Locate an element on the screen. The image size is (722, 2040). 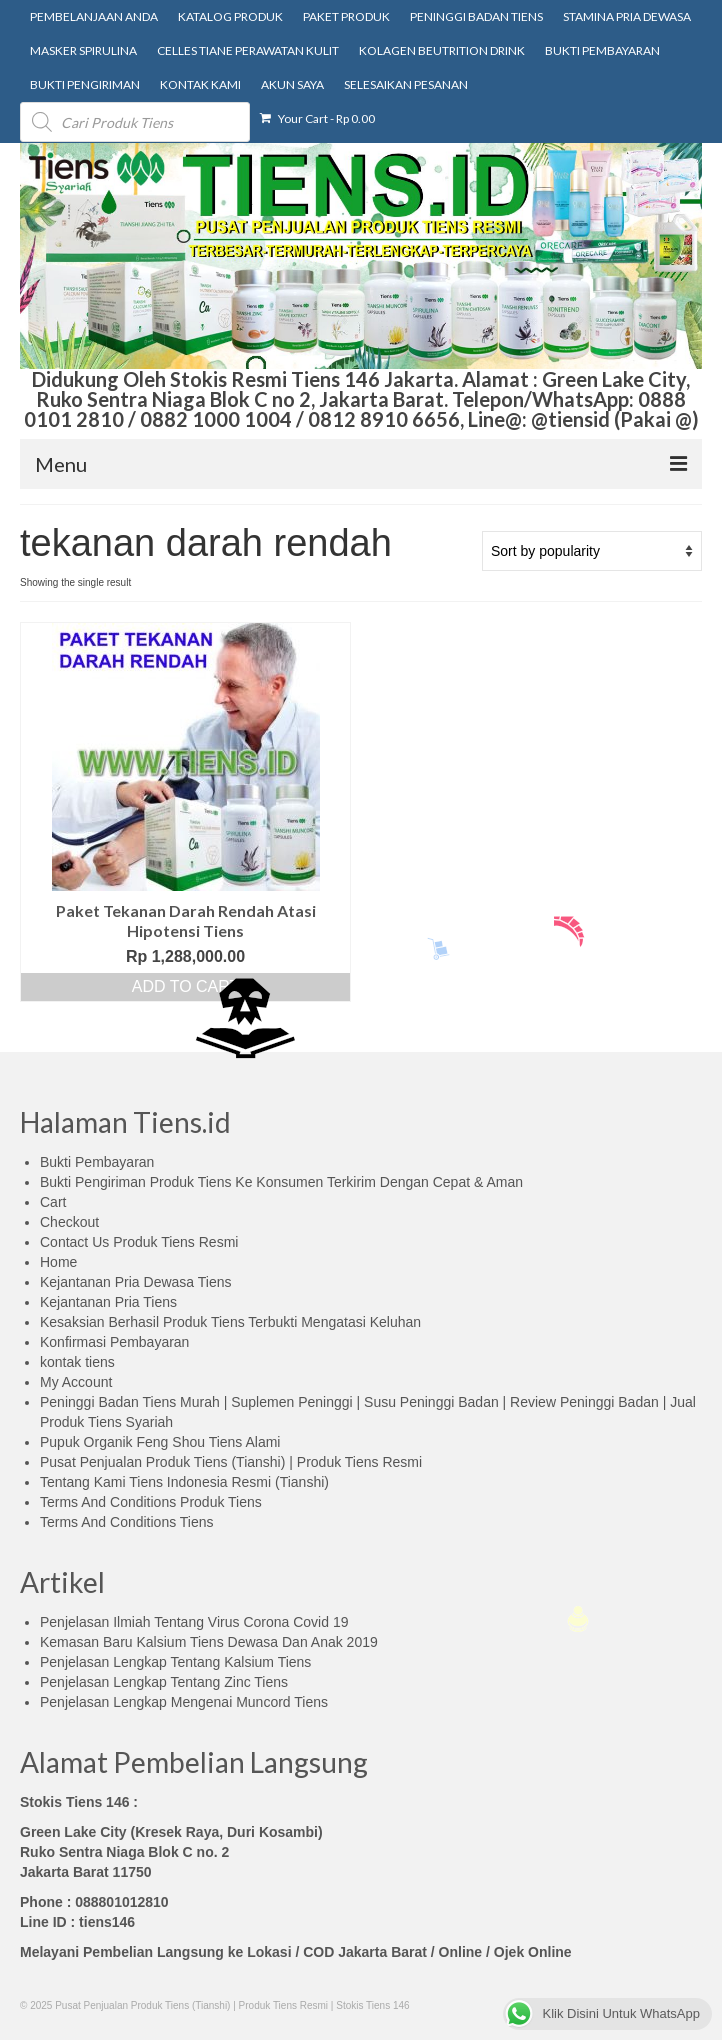
armadillo tail icon for a creature or animal game element is located at coordinates (569, 931).